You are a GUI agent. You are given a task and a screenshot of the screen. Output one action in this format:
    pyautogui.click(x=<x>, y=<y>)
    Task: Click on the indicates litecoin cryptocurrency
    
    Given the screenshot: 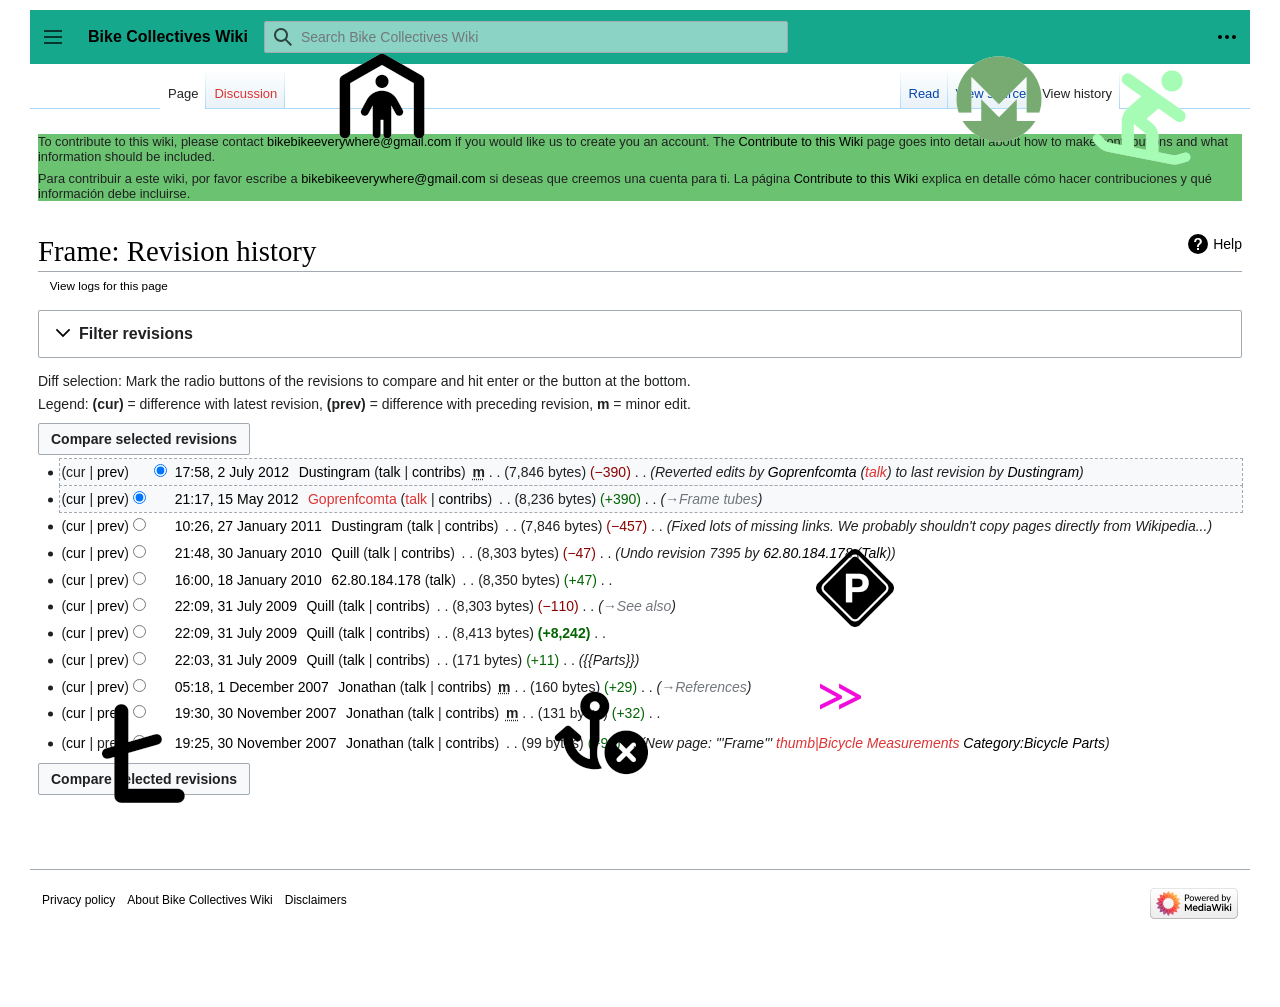 What is the action you would take?
    pyautogui.click(x=142, y=753)
    